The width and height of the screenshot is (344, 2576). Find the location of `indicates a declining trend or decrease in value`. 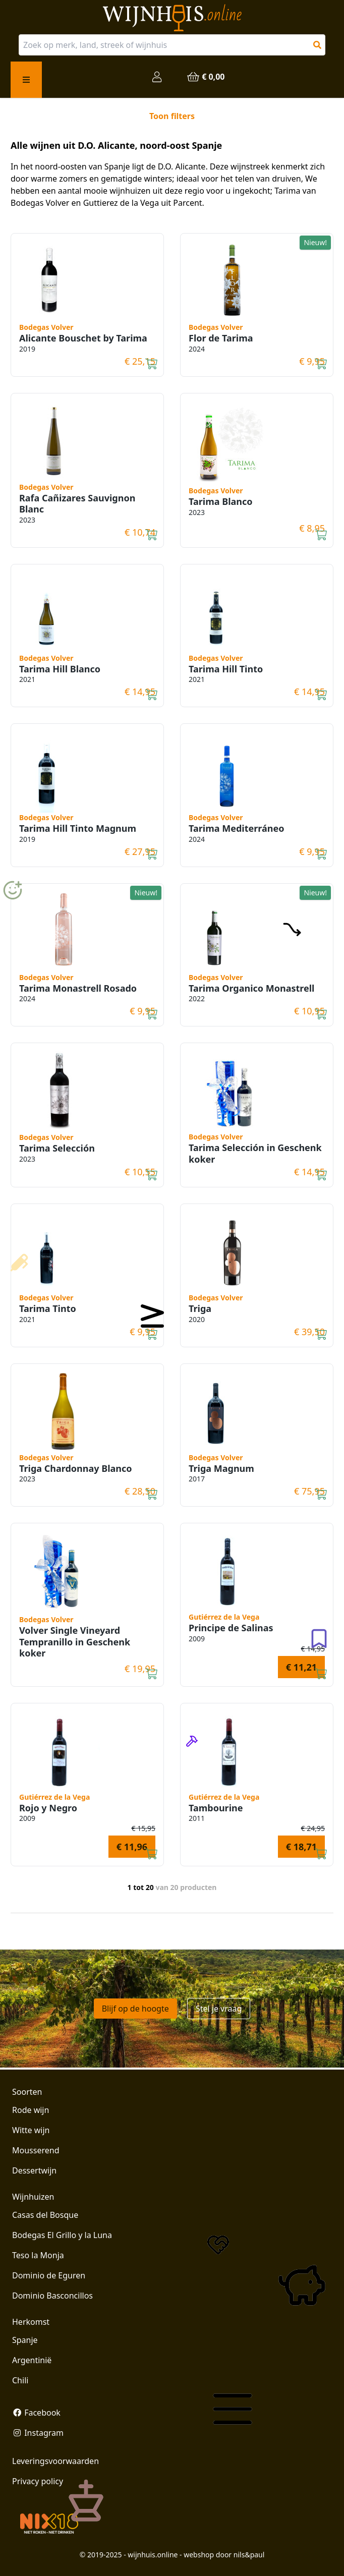

indicates a declining trend or decrease in value is located at coordinates (292, 929).